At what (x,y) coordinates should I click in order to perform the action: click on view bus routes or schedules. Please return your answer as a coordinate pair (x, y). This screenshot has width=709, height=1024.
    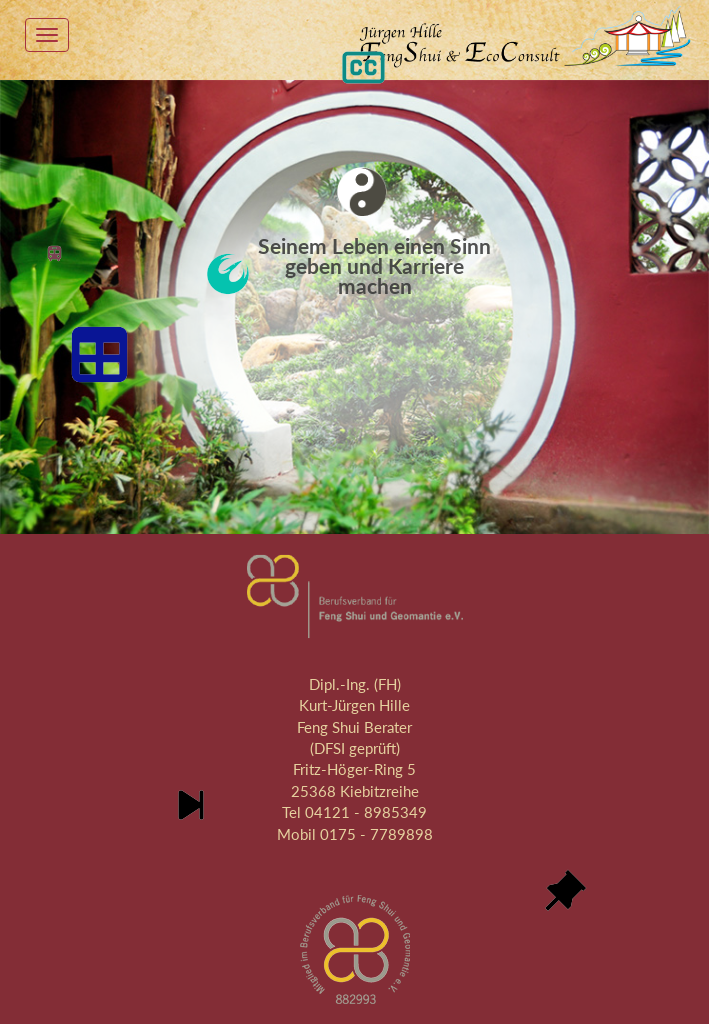
    Looking at the image, I should click on (54, 253).